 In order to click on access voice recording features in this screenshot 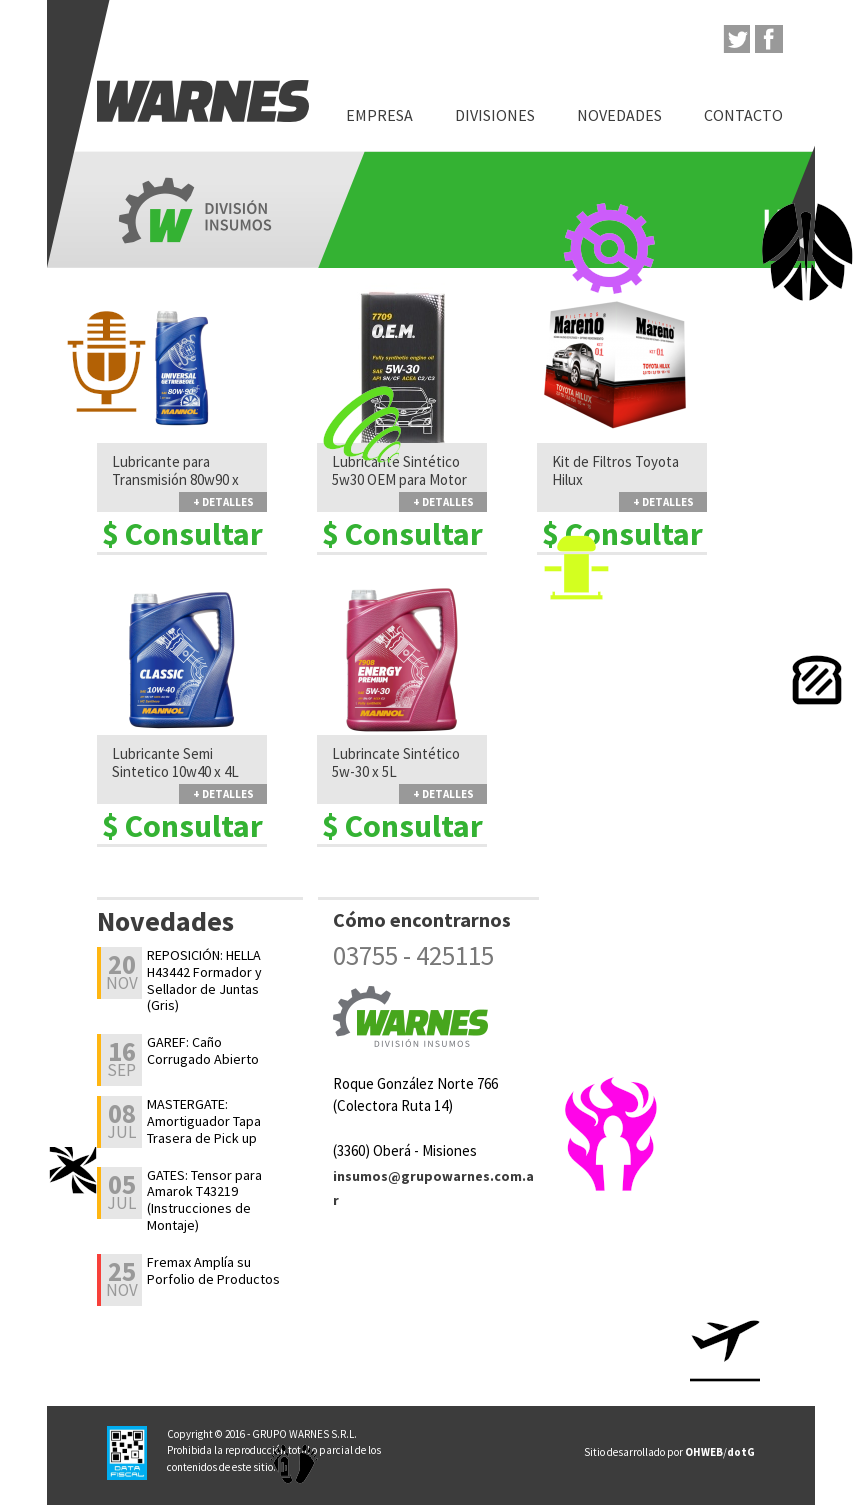, I will do `click(106, 361)`.